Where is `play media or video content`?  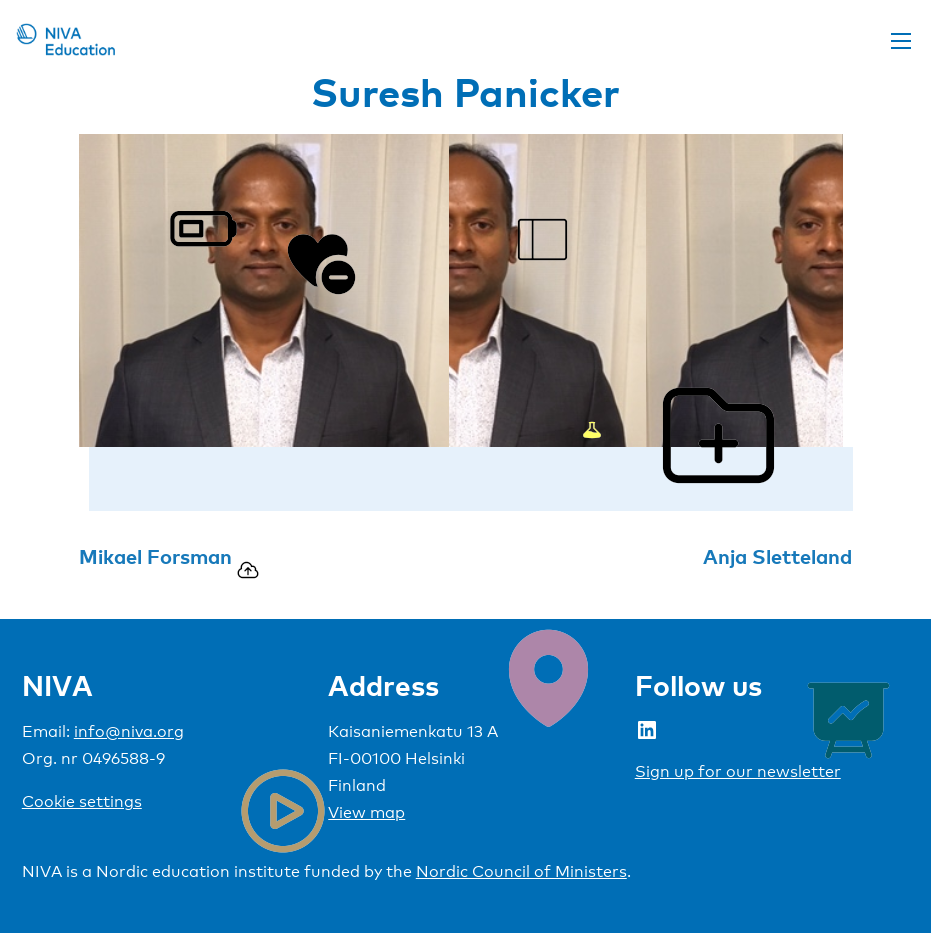
play media or video content is located at coordinates (283, 811).